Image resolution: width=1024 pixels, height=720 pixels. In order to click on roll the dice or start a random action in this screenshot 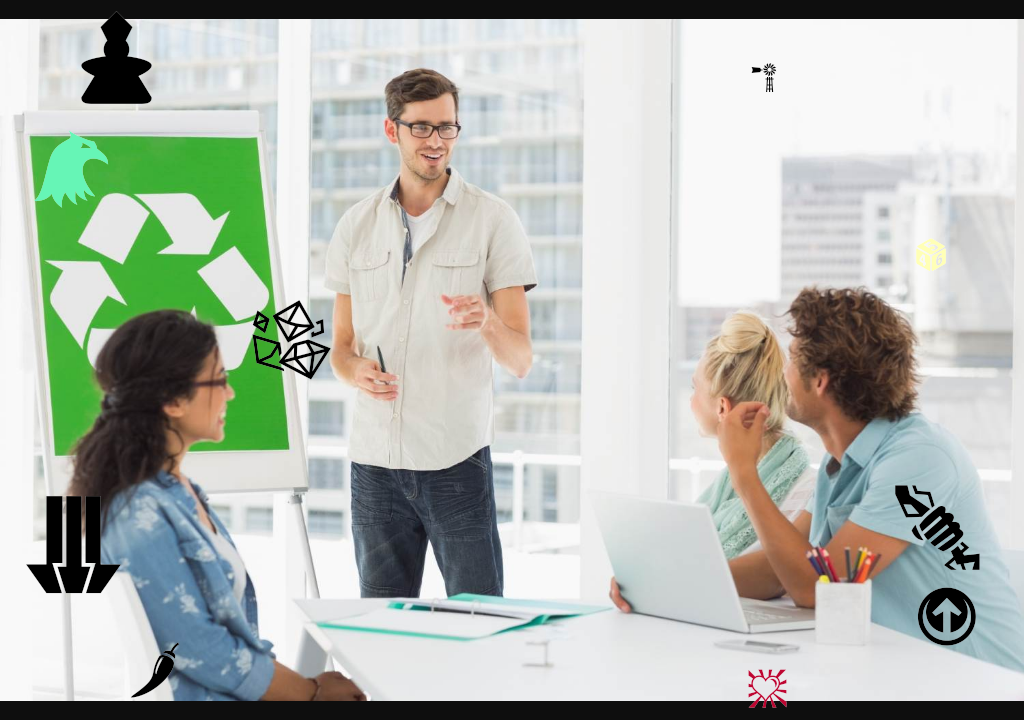, I will do `click(931, 255)`.